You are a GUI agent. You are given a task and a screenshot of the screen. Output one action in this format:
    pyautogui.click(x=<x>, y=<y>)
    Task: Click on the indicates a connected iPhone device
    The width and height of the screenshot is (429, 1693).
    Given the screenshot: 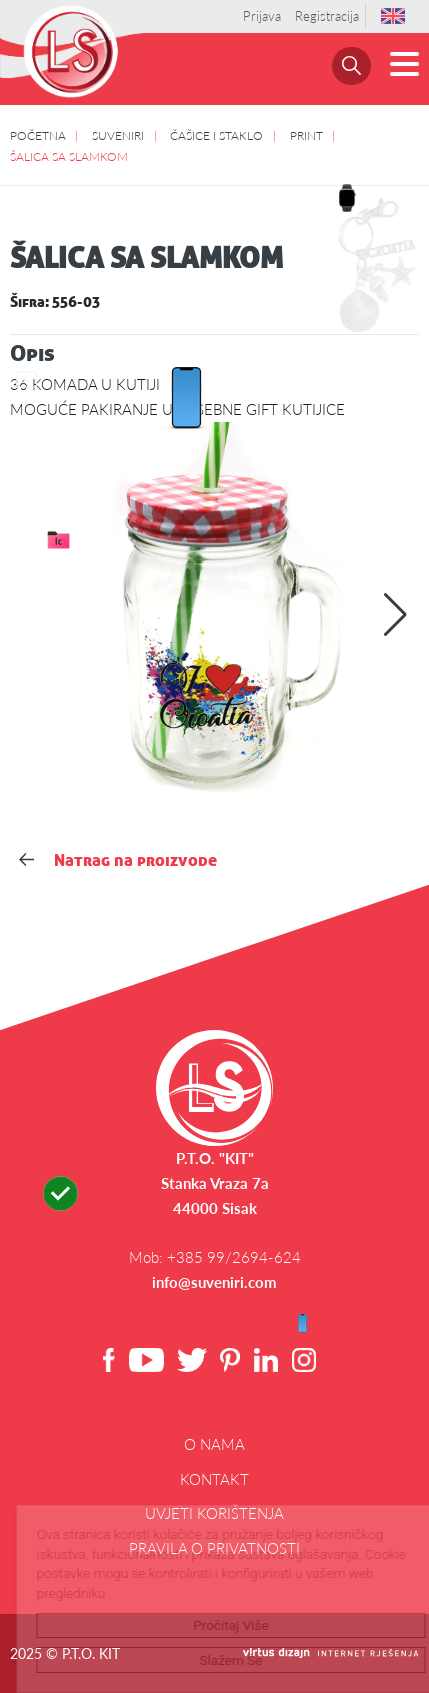 What is the action you would take?
    pyautogui.click(x=186, y=398)
    